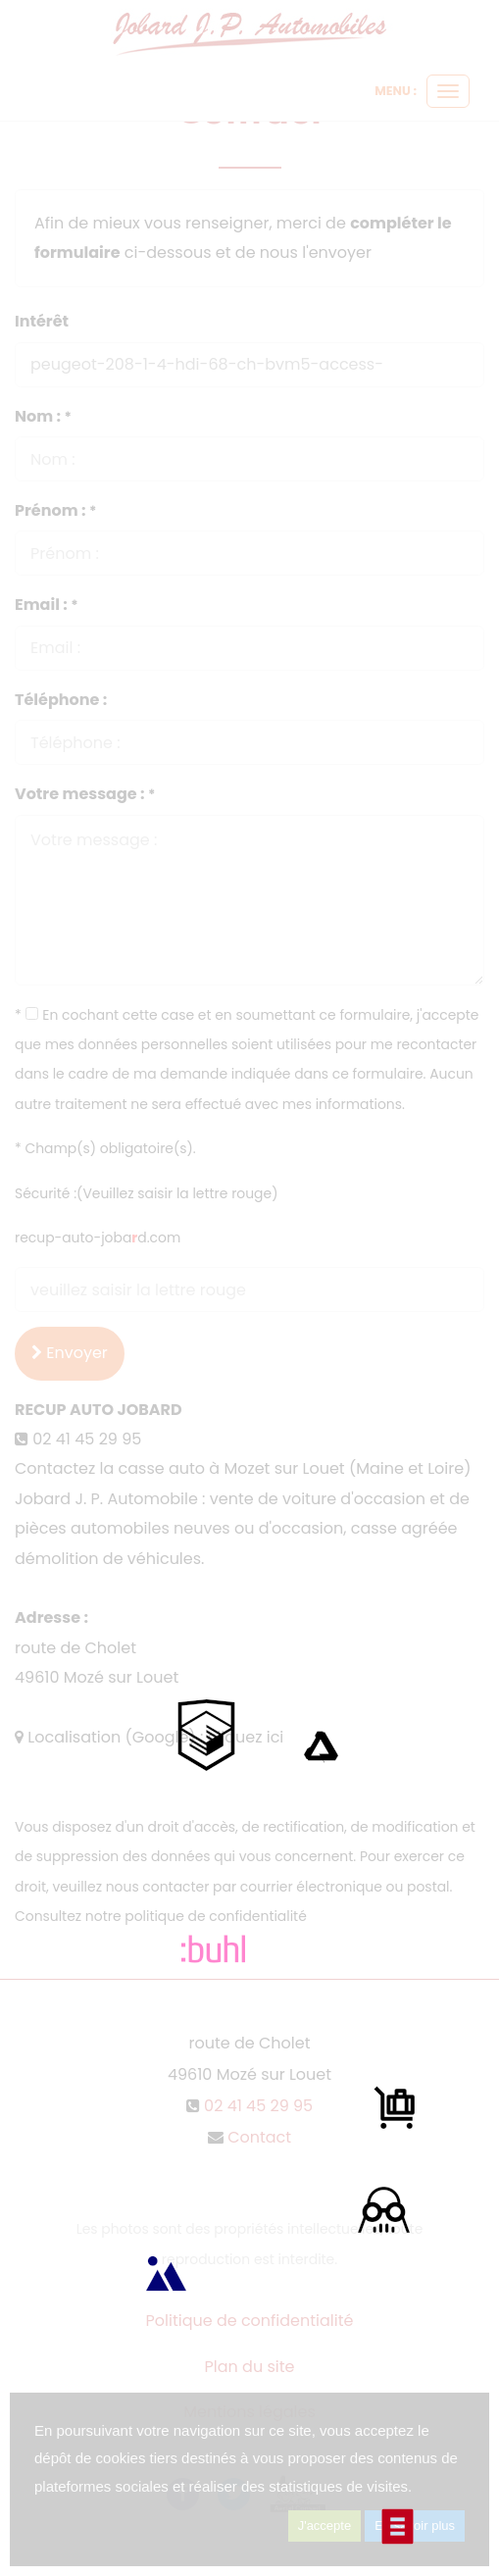  I want to click on open affinity creative software, so click(321, 1746).